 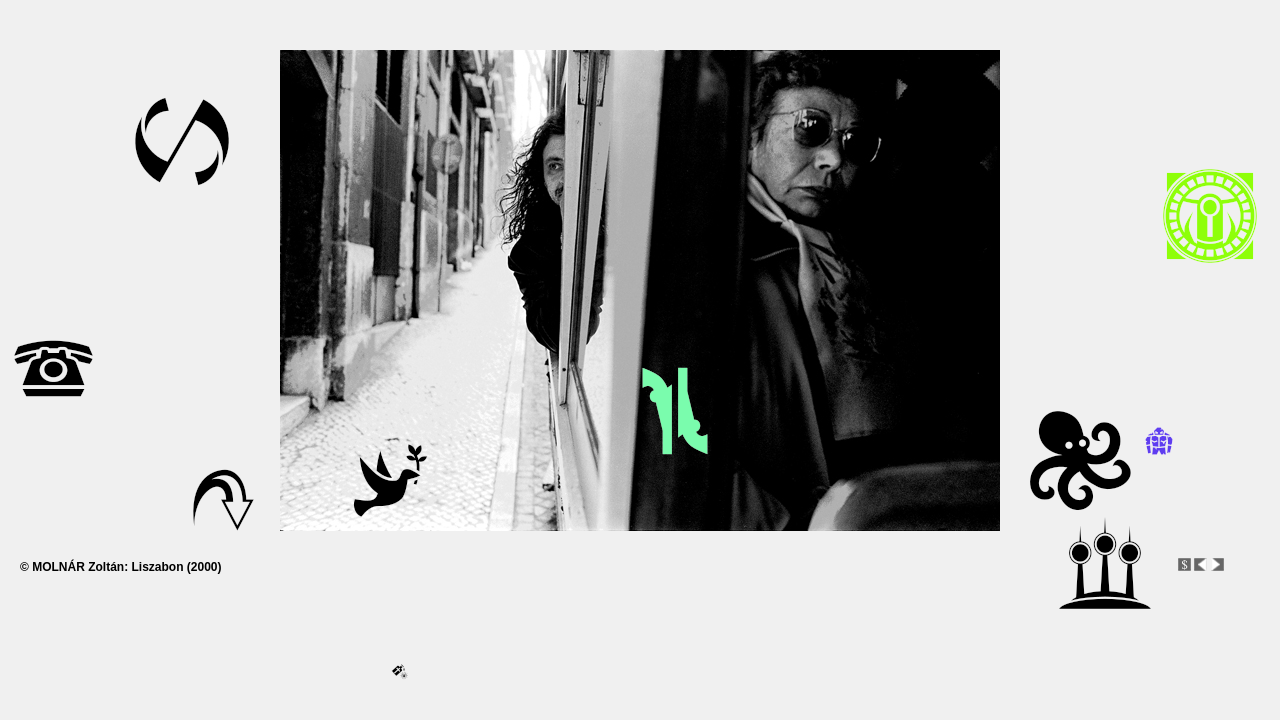 What do you see at coordinates (1159, 441) in the screenshot?
I see `summon or deploy a rock golem unit` at bounding box center [1159, 441].